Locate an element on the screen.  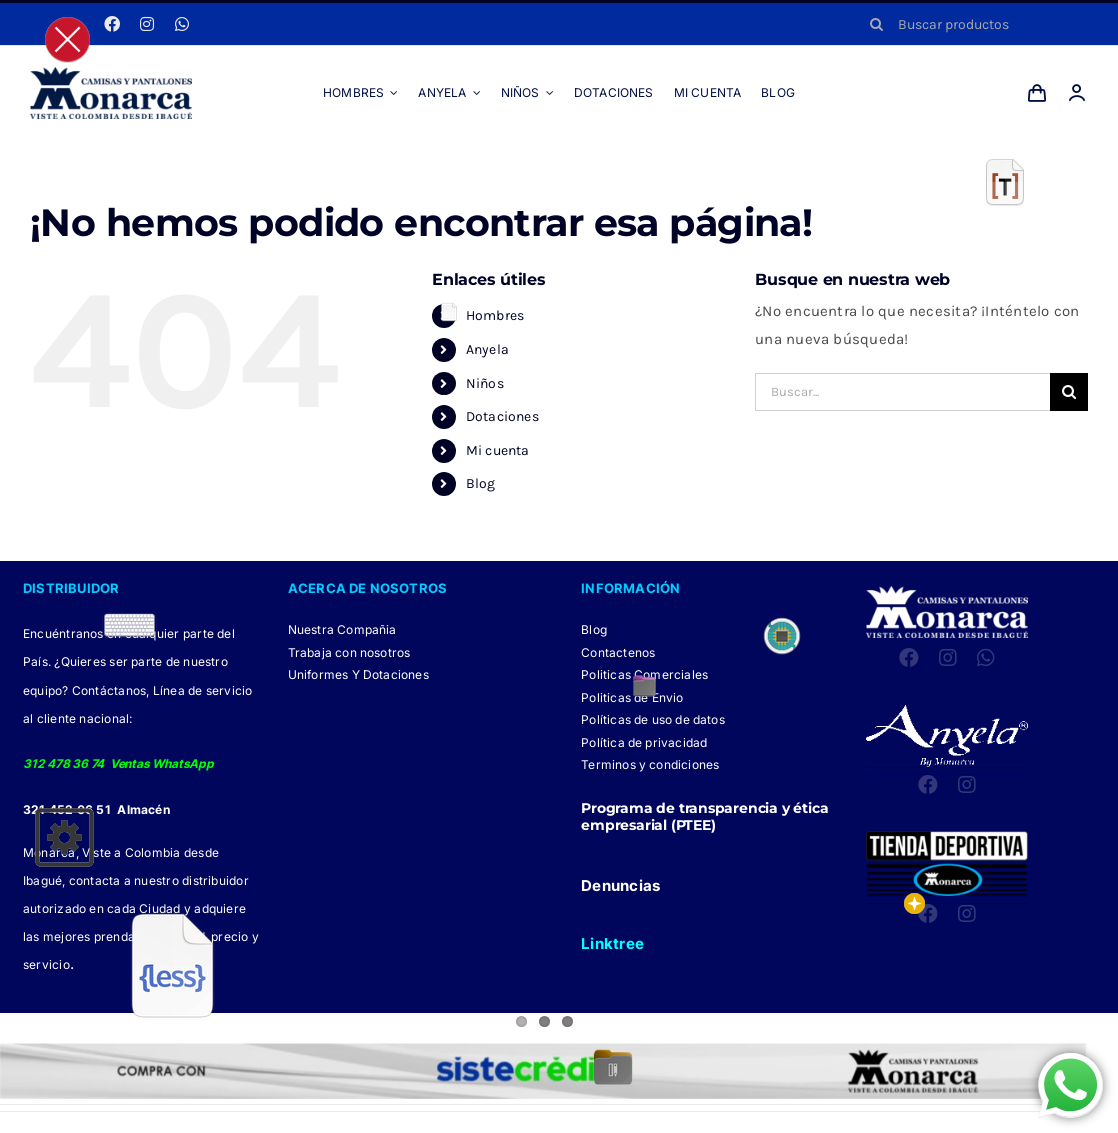
indicates an Insync sync error or failure is located at coordinates (67, 39).